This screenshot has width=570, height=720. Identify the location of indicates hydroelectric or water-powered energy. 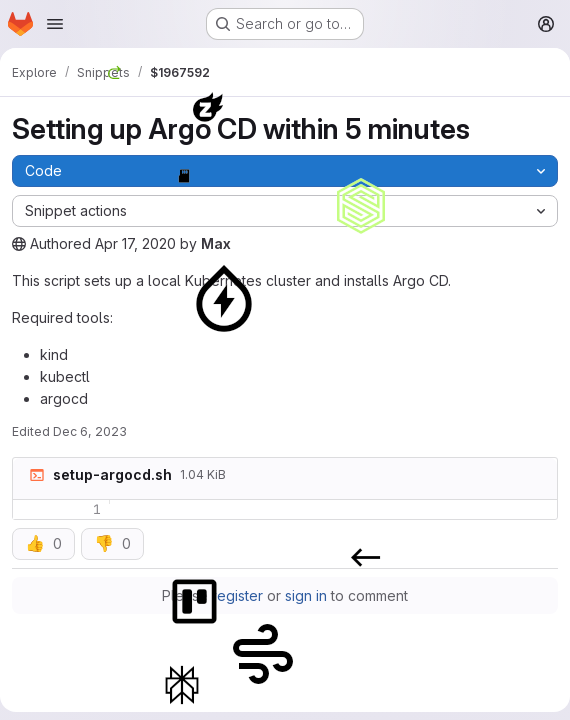
(224, 301).